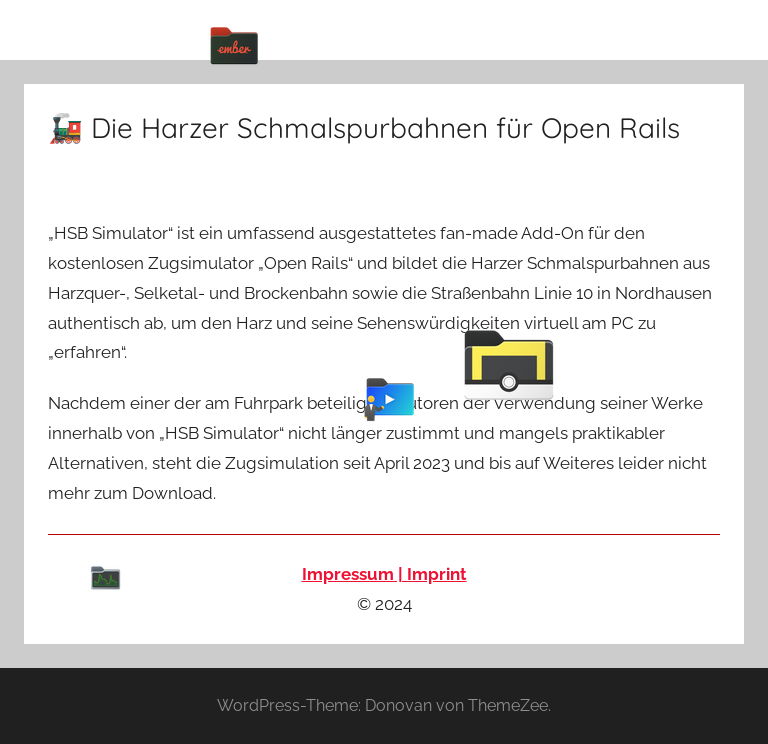 The width and height of the screenshot is (768, 744). Describe the element at coordinates (105, 578) in the screenshot. I see `open task manager files folder` at that location.